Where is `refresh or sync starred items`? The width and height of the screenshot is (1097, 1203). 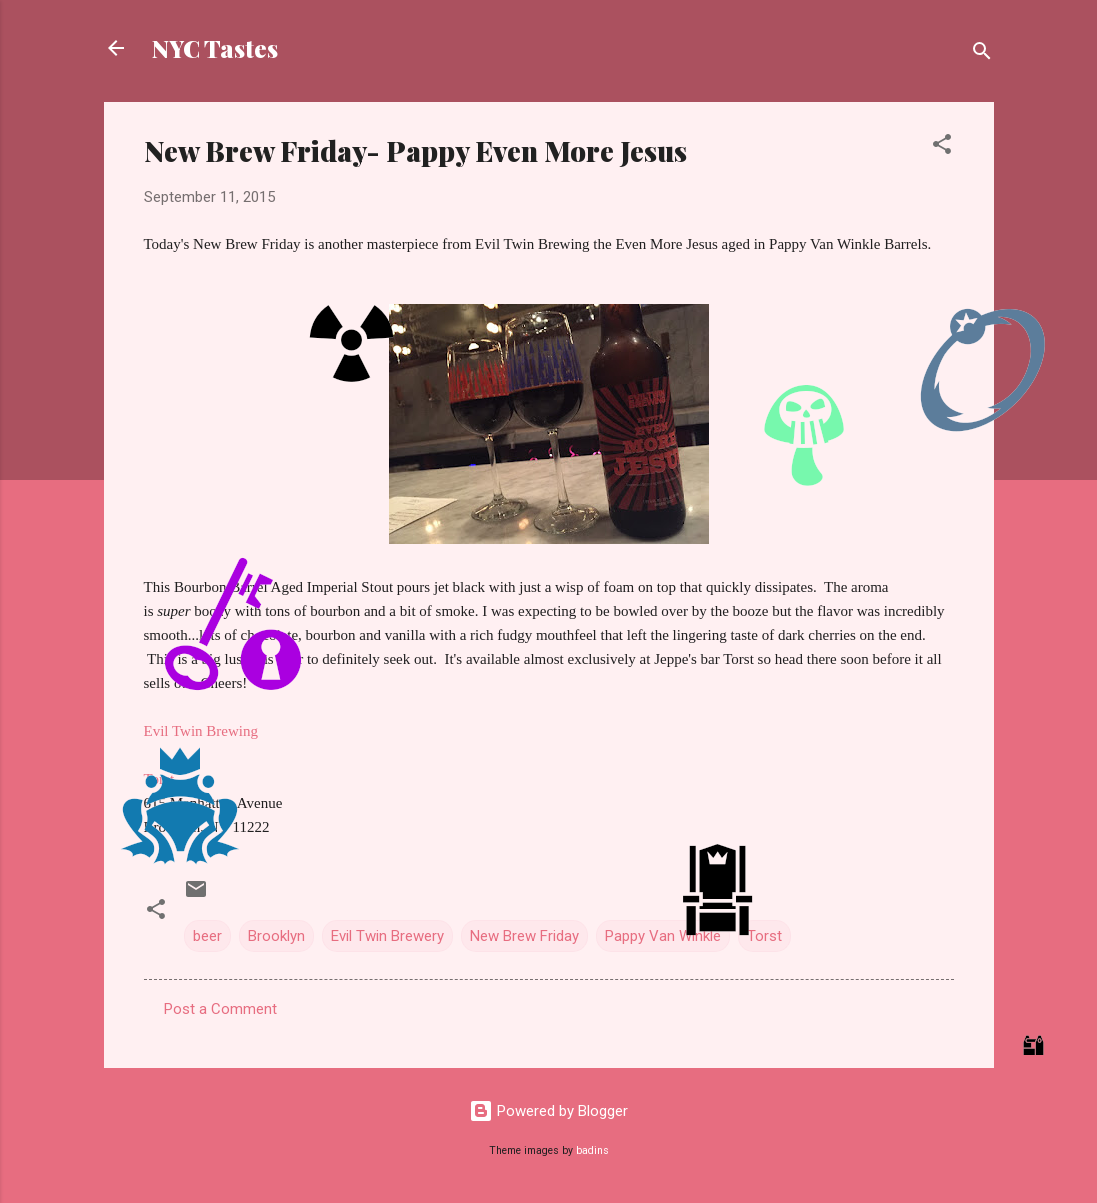 refresh or sync starred items is located at coordinates (983, 370).